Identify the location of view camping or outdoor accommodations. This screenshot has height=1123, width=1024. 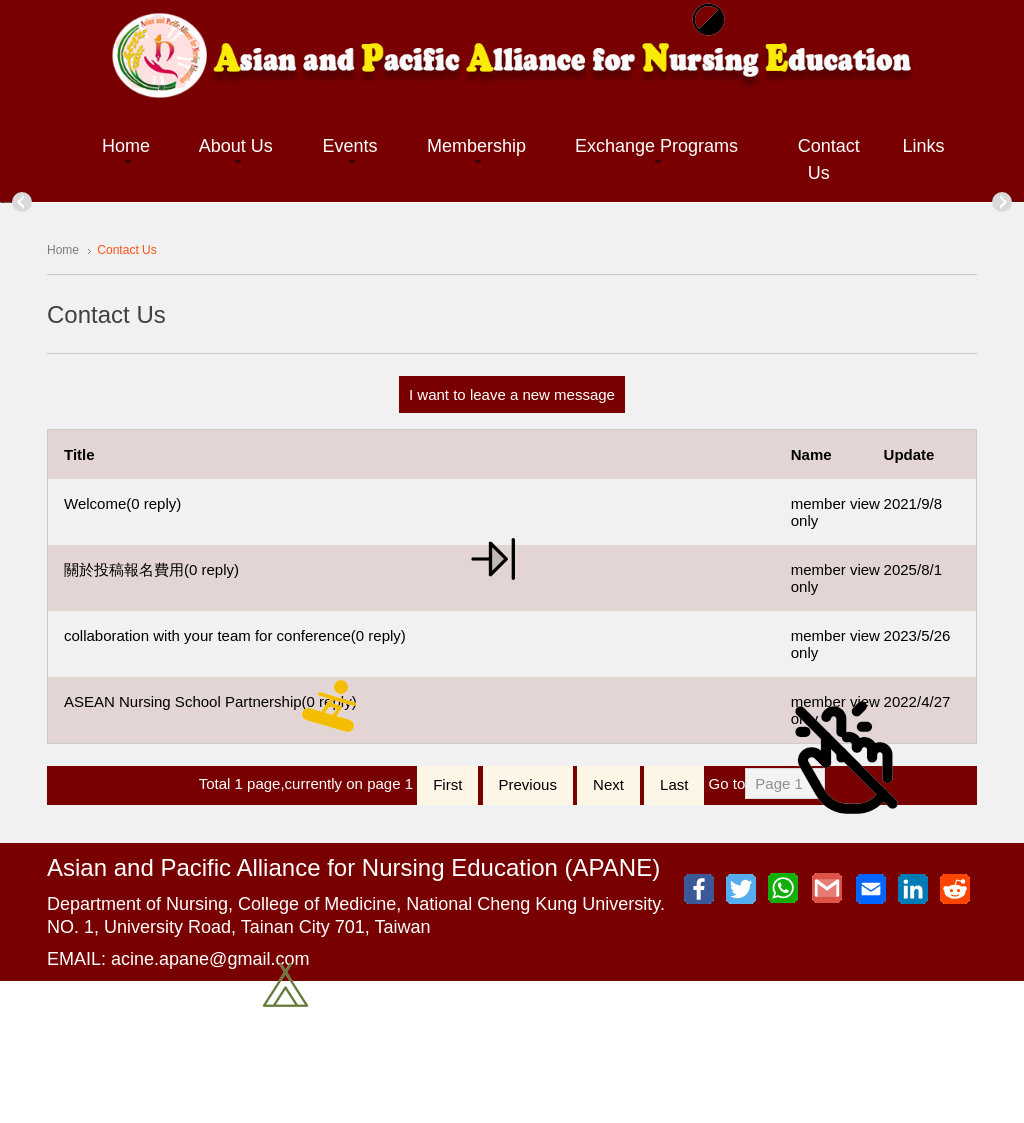
(285, 987).